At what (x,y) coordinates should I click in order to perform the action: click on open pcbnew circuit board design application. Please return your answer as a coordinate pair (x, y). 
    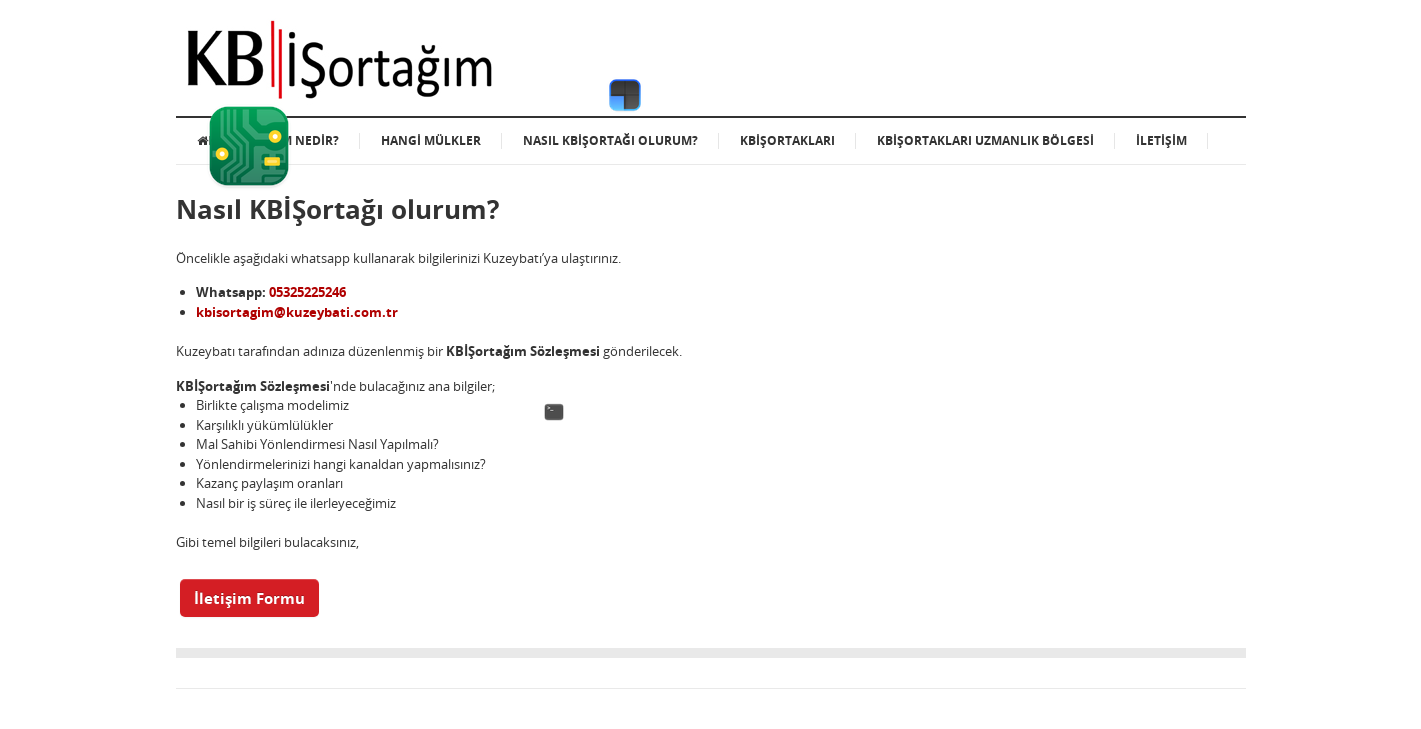
    Looking at the image, I should click on (249, 146).